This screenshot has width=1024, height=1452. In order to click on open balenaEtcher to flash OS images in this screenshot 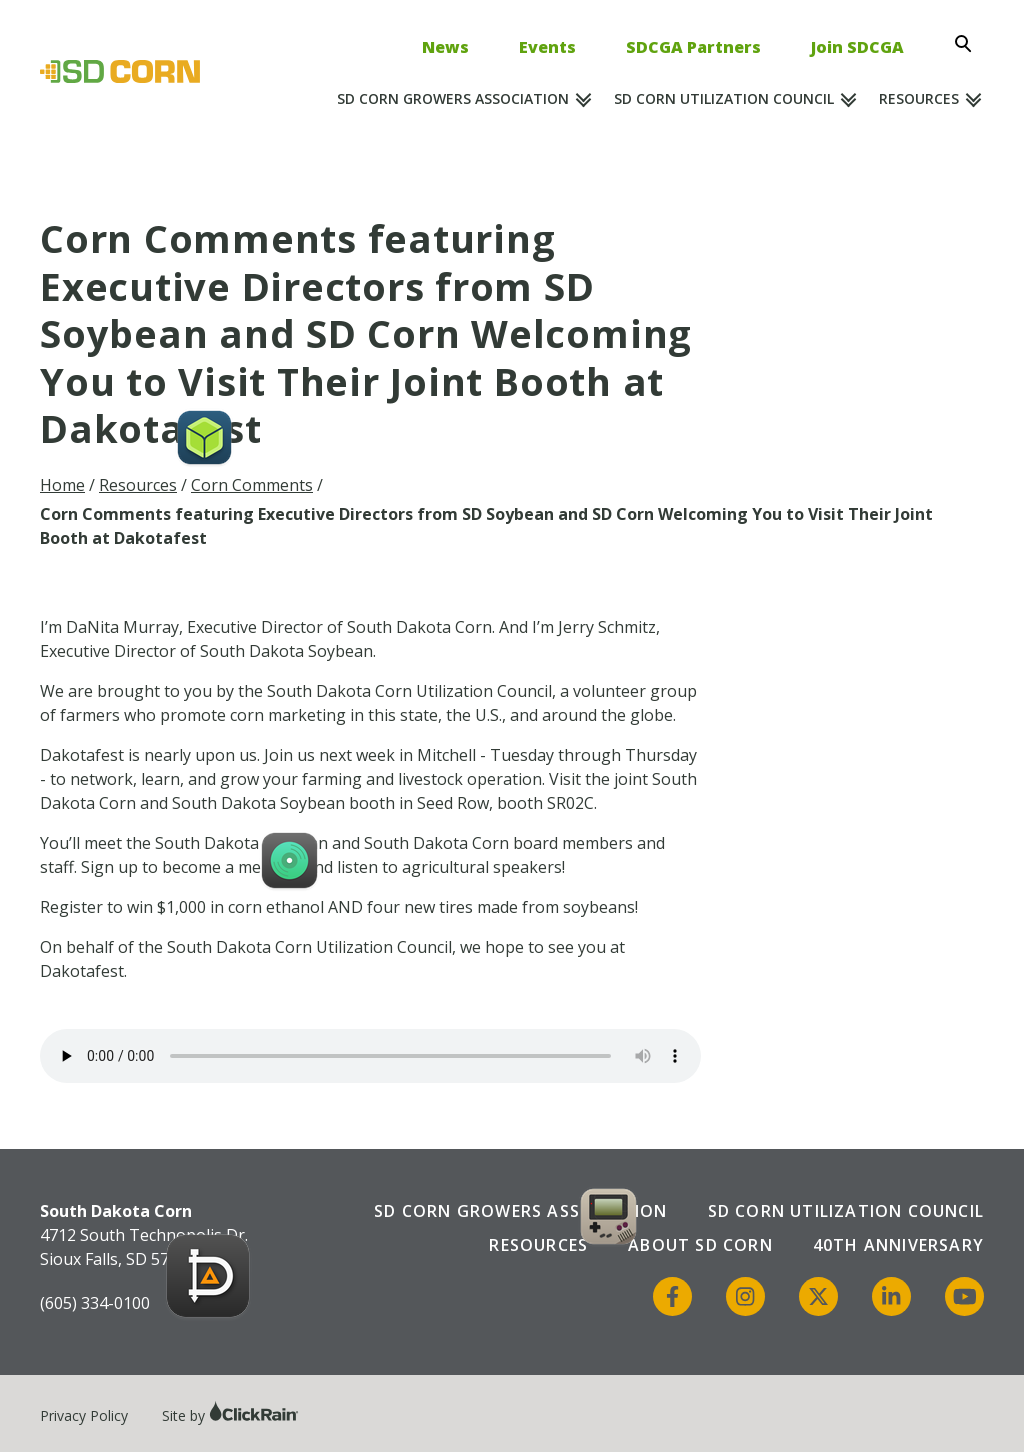, I will do `click(204, 437)`.